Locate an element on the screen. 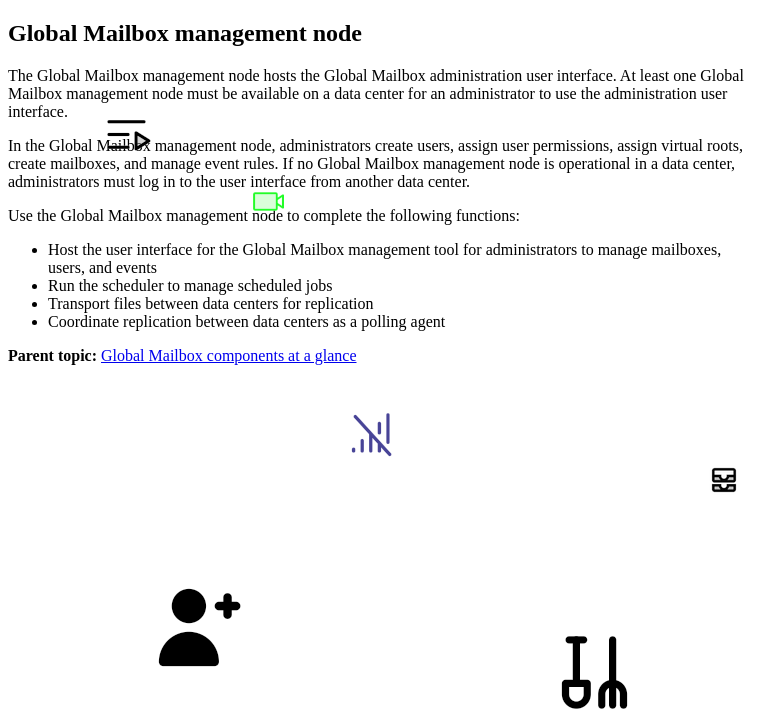 This screenshot has height=720, width=768. access gardening or landscaping tools is located at coordinates (594, 672).